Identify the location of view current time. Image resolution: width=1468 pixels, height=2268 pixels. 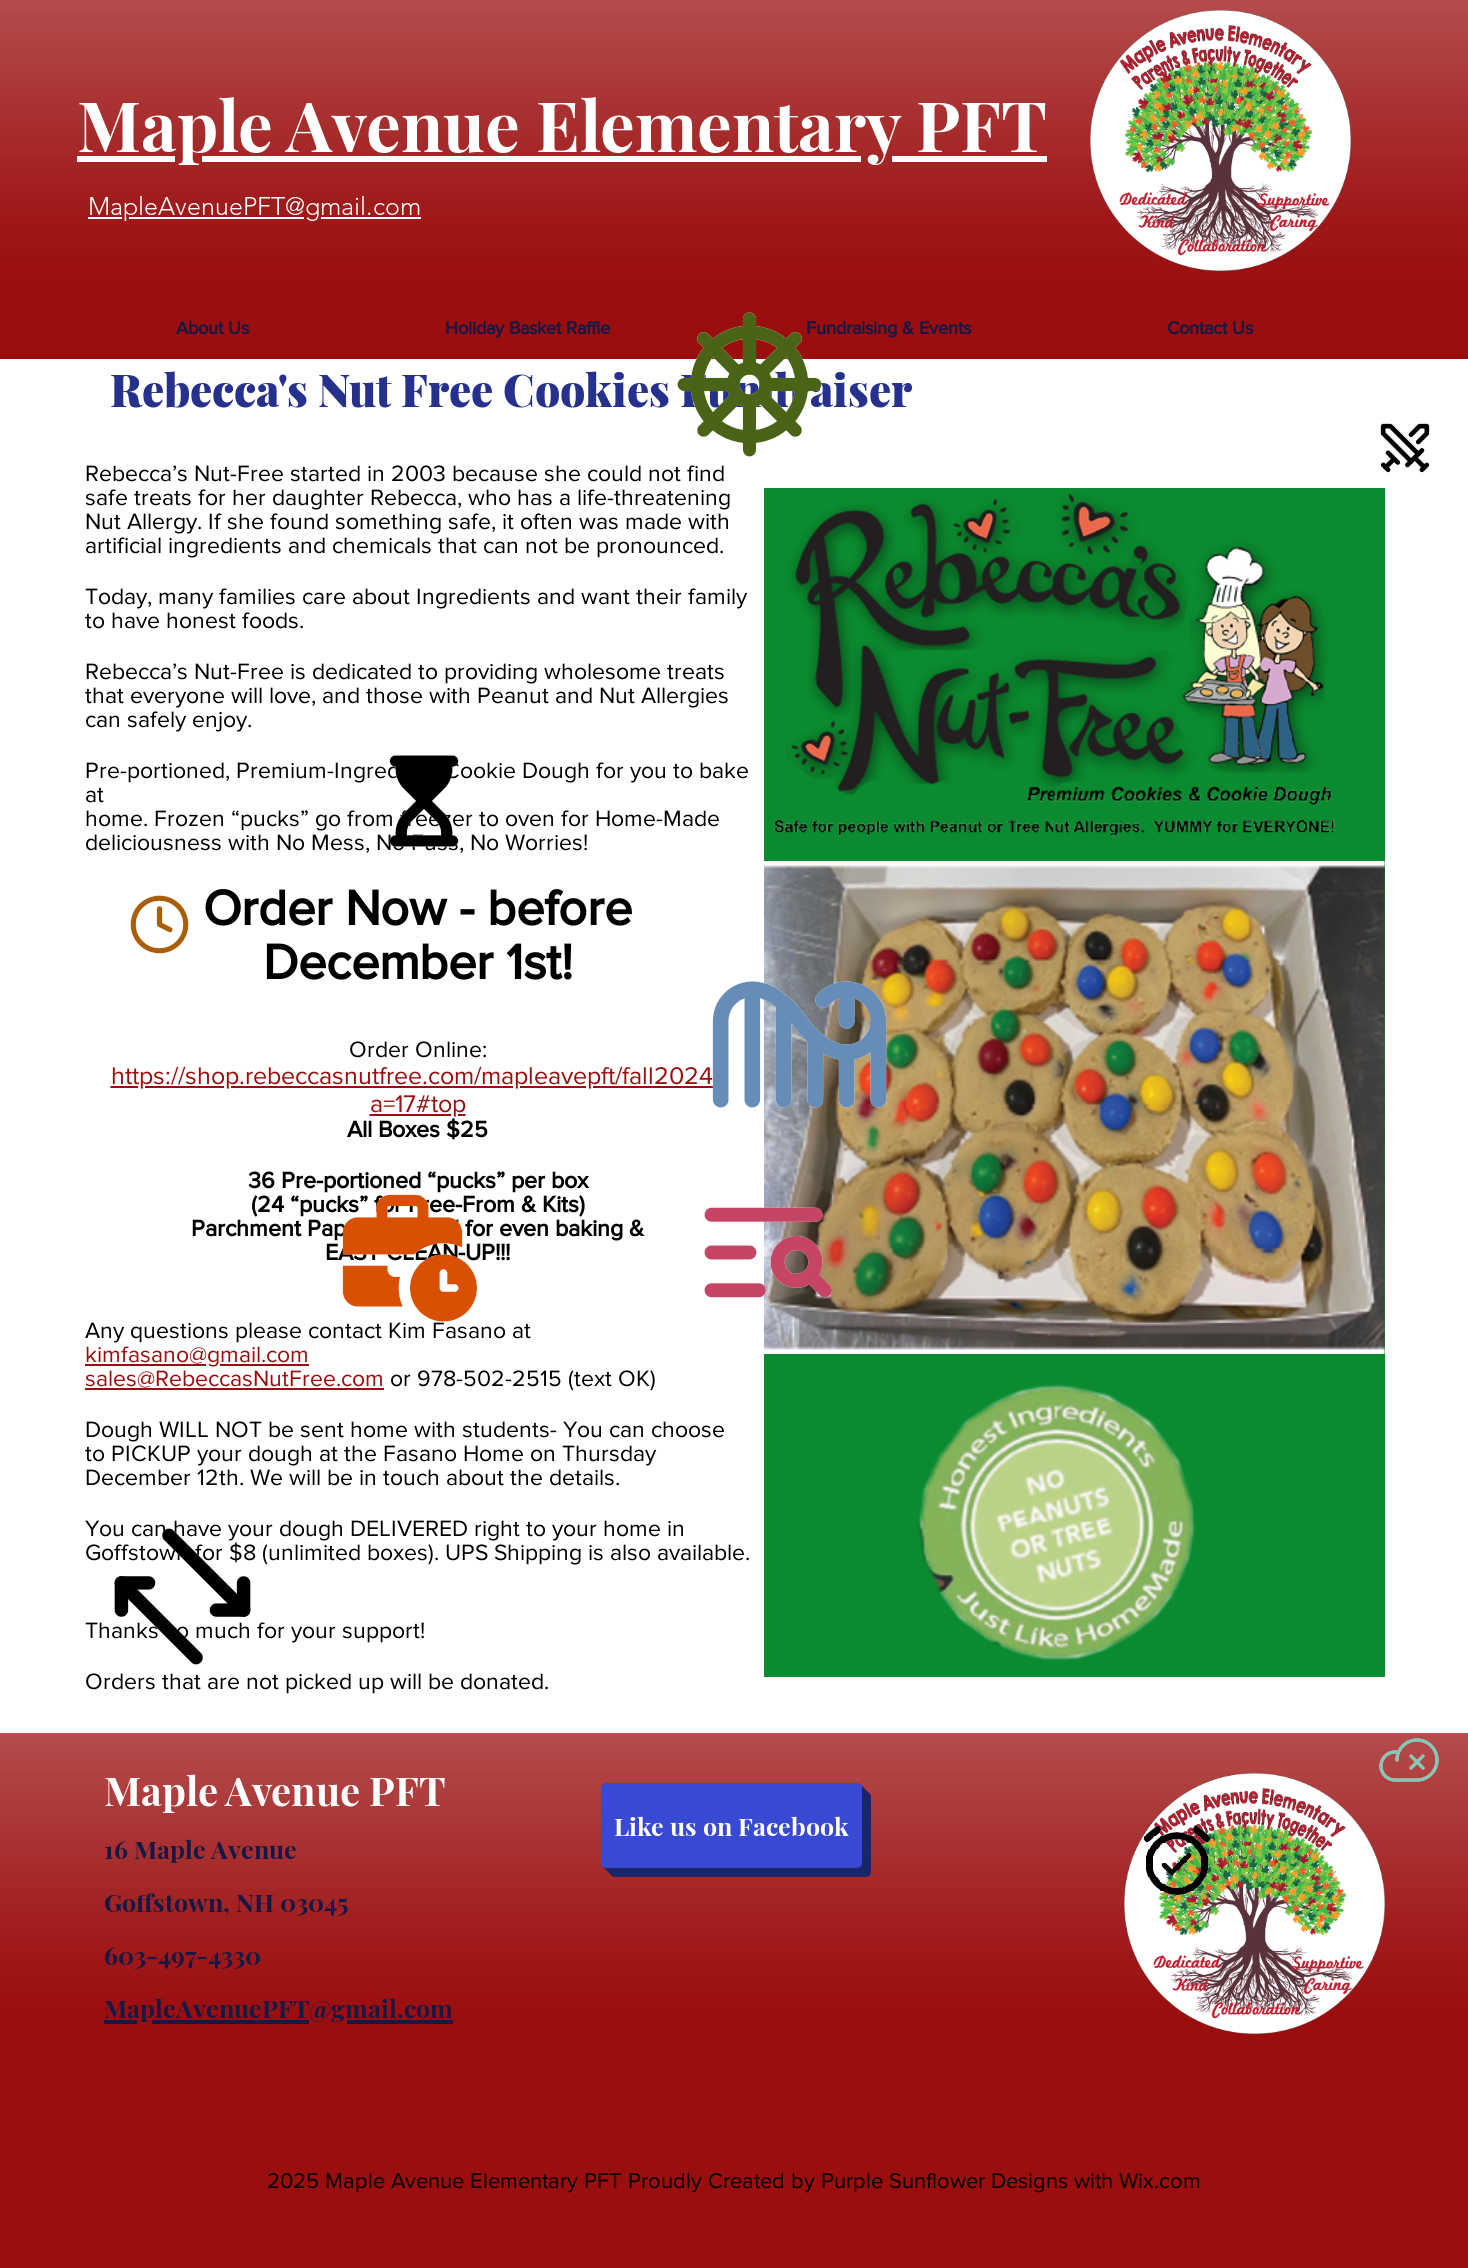
(159, 924).